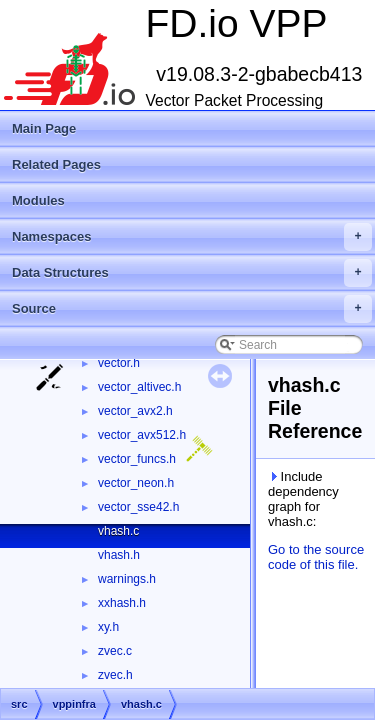  I want to click on indicates a skeleton or bone-related game element, so click(76, 70).